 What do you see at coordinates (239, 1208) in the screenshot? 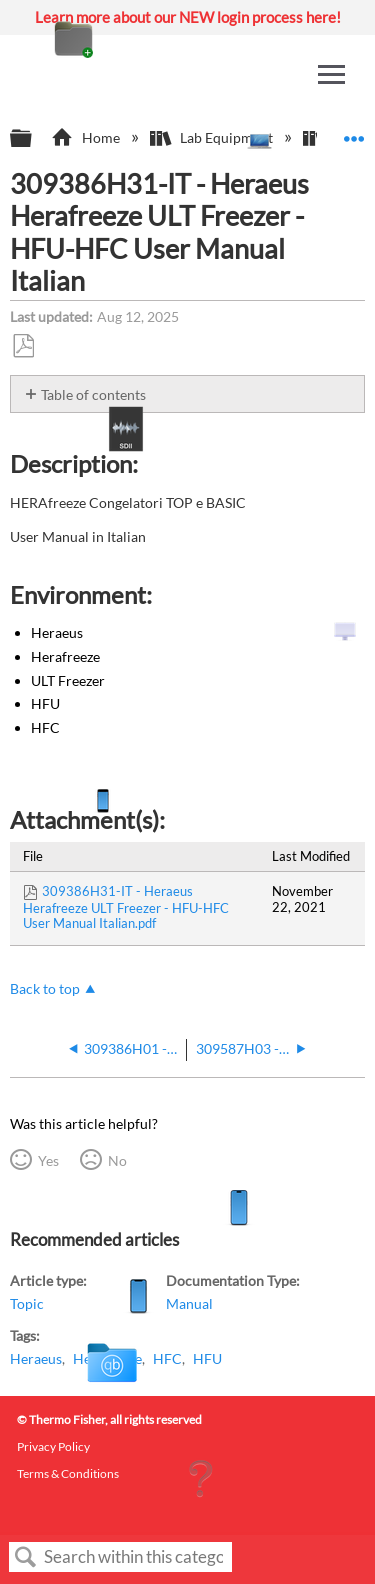
I see `indicates a connected iPhone device` at bounding box center [239, 1208].